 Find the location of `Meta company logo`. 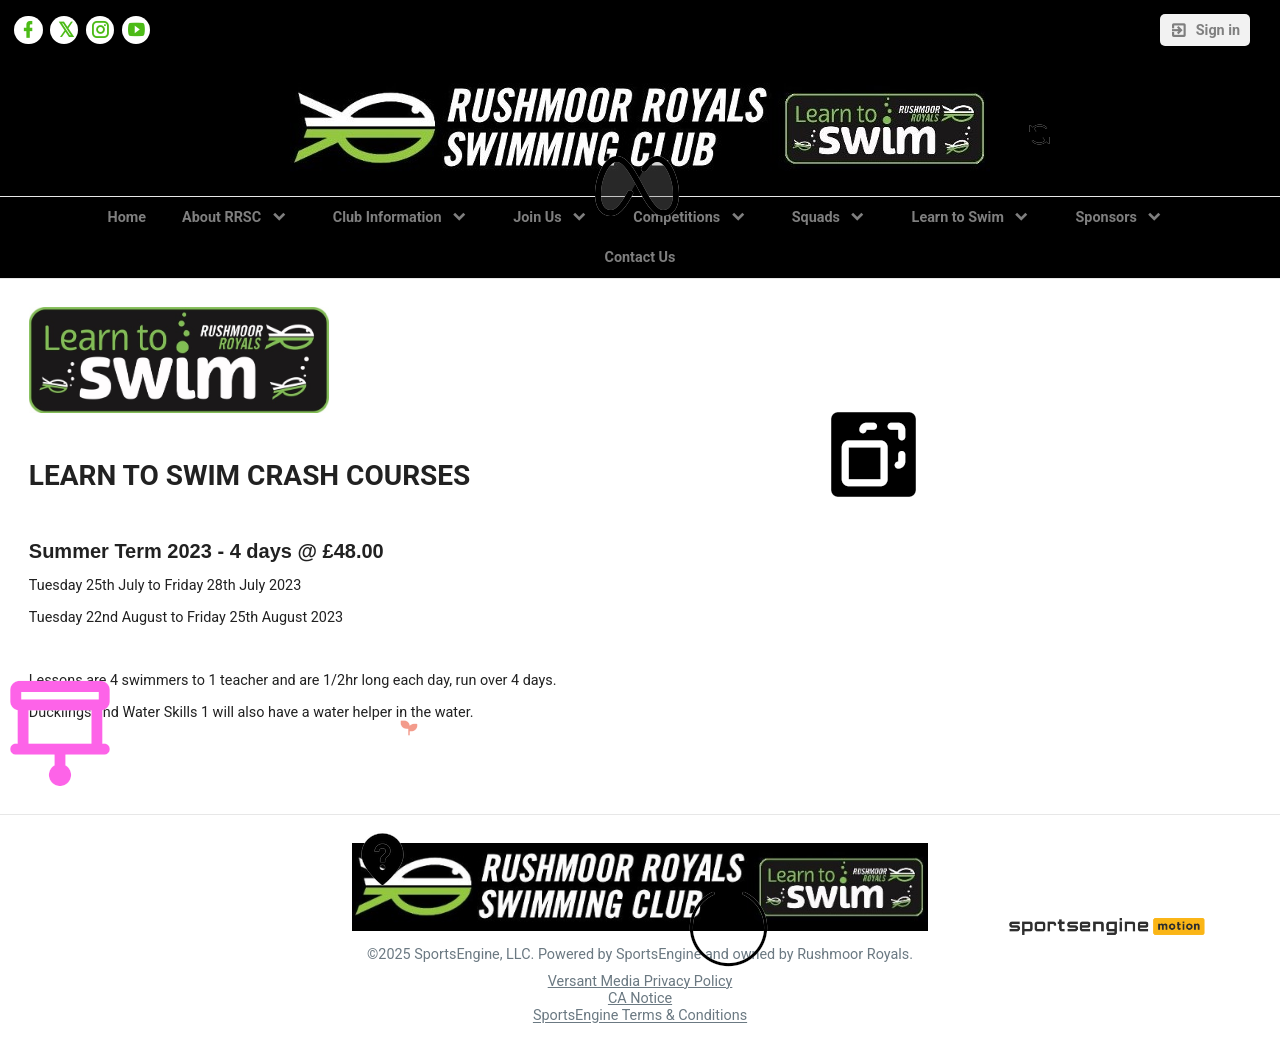

Meta company logo is located at coordinates (637, 186).